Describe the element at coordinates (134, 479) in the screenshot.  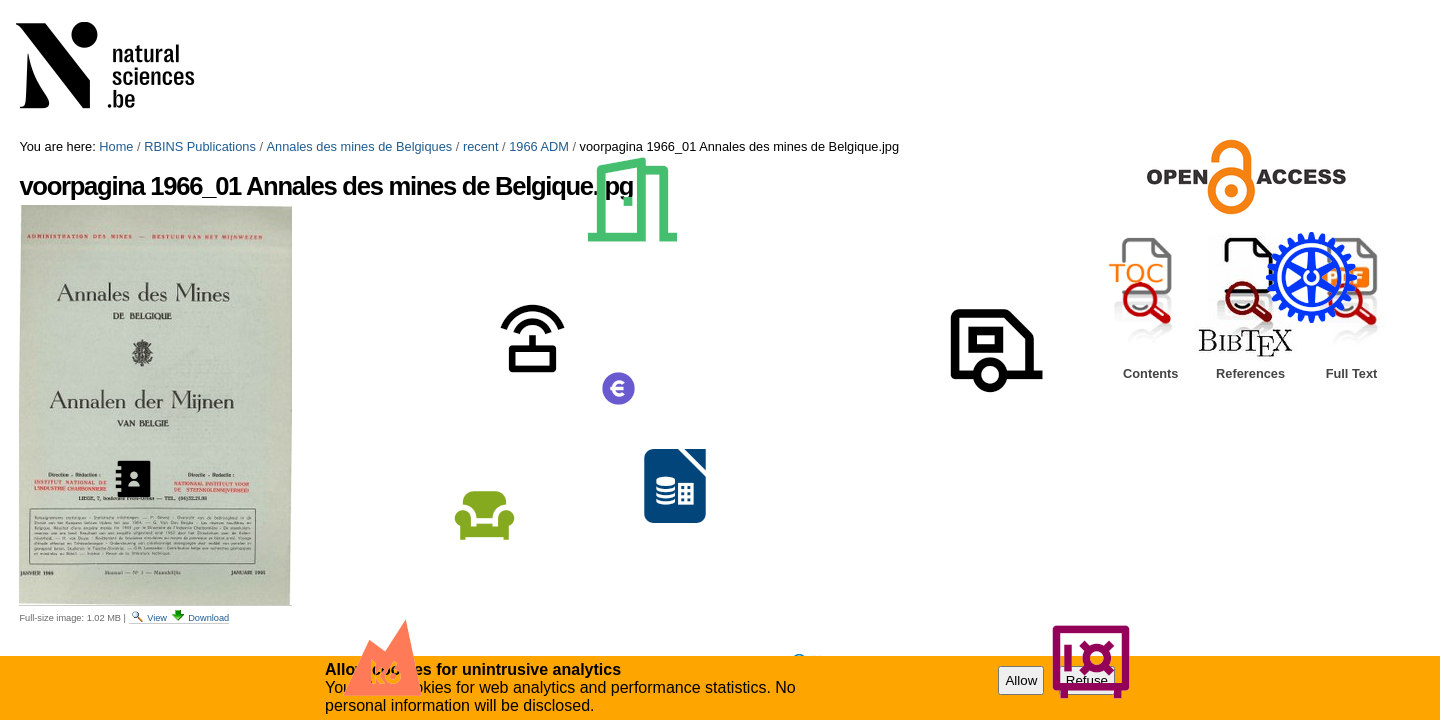
I see `open your contacts list` at that location.